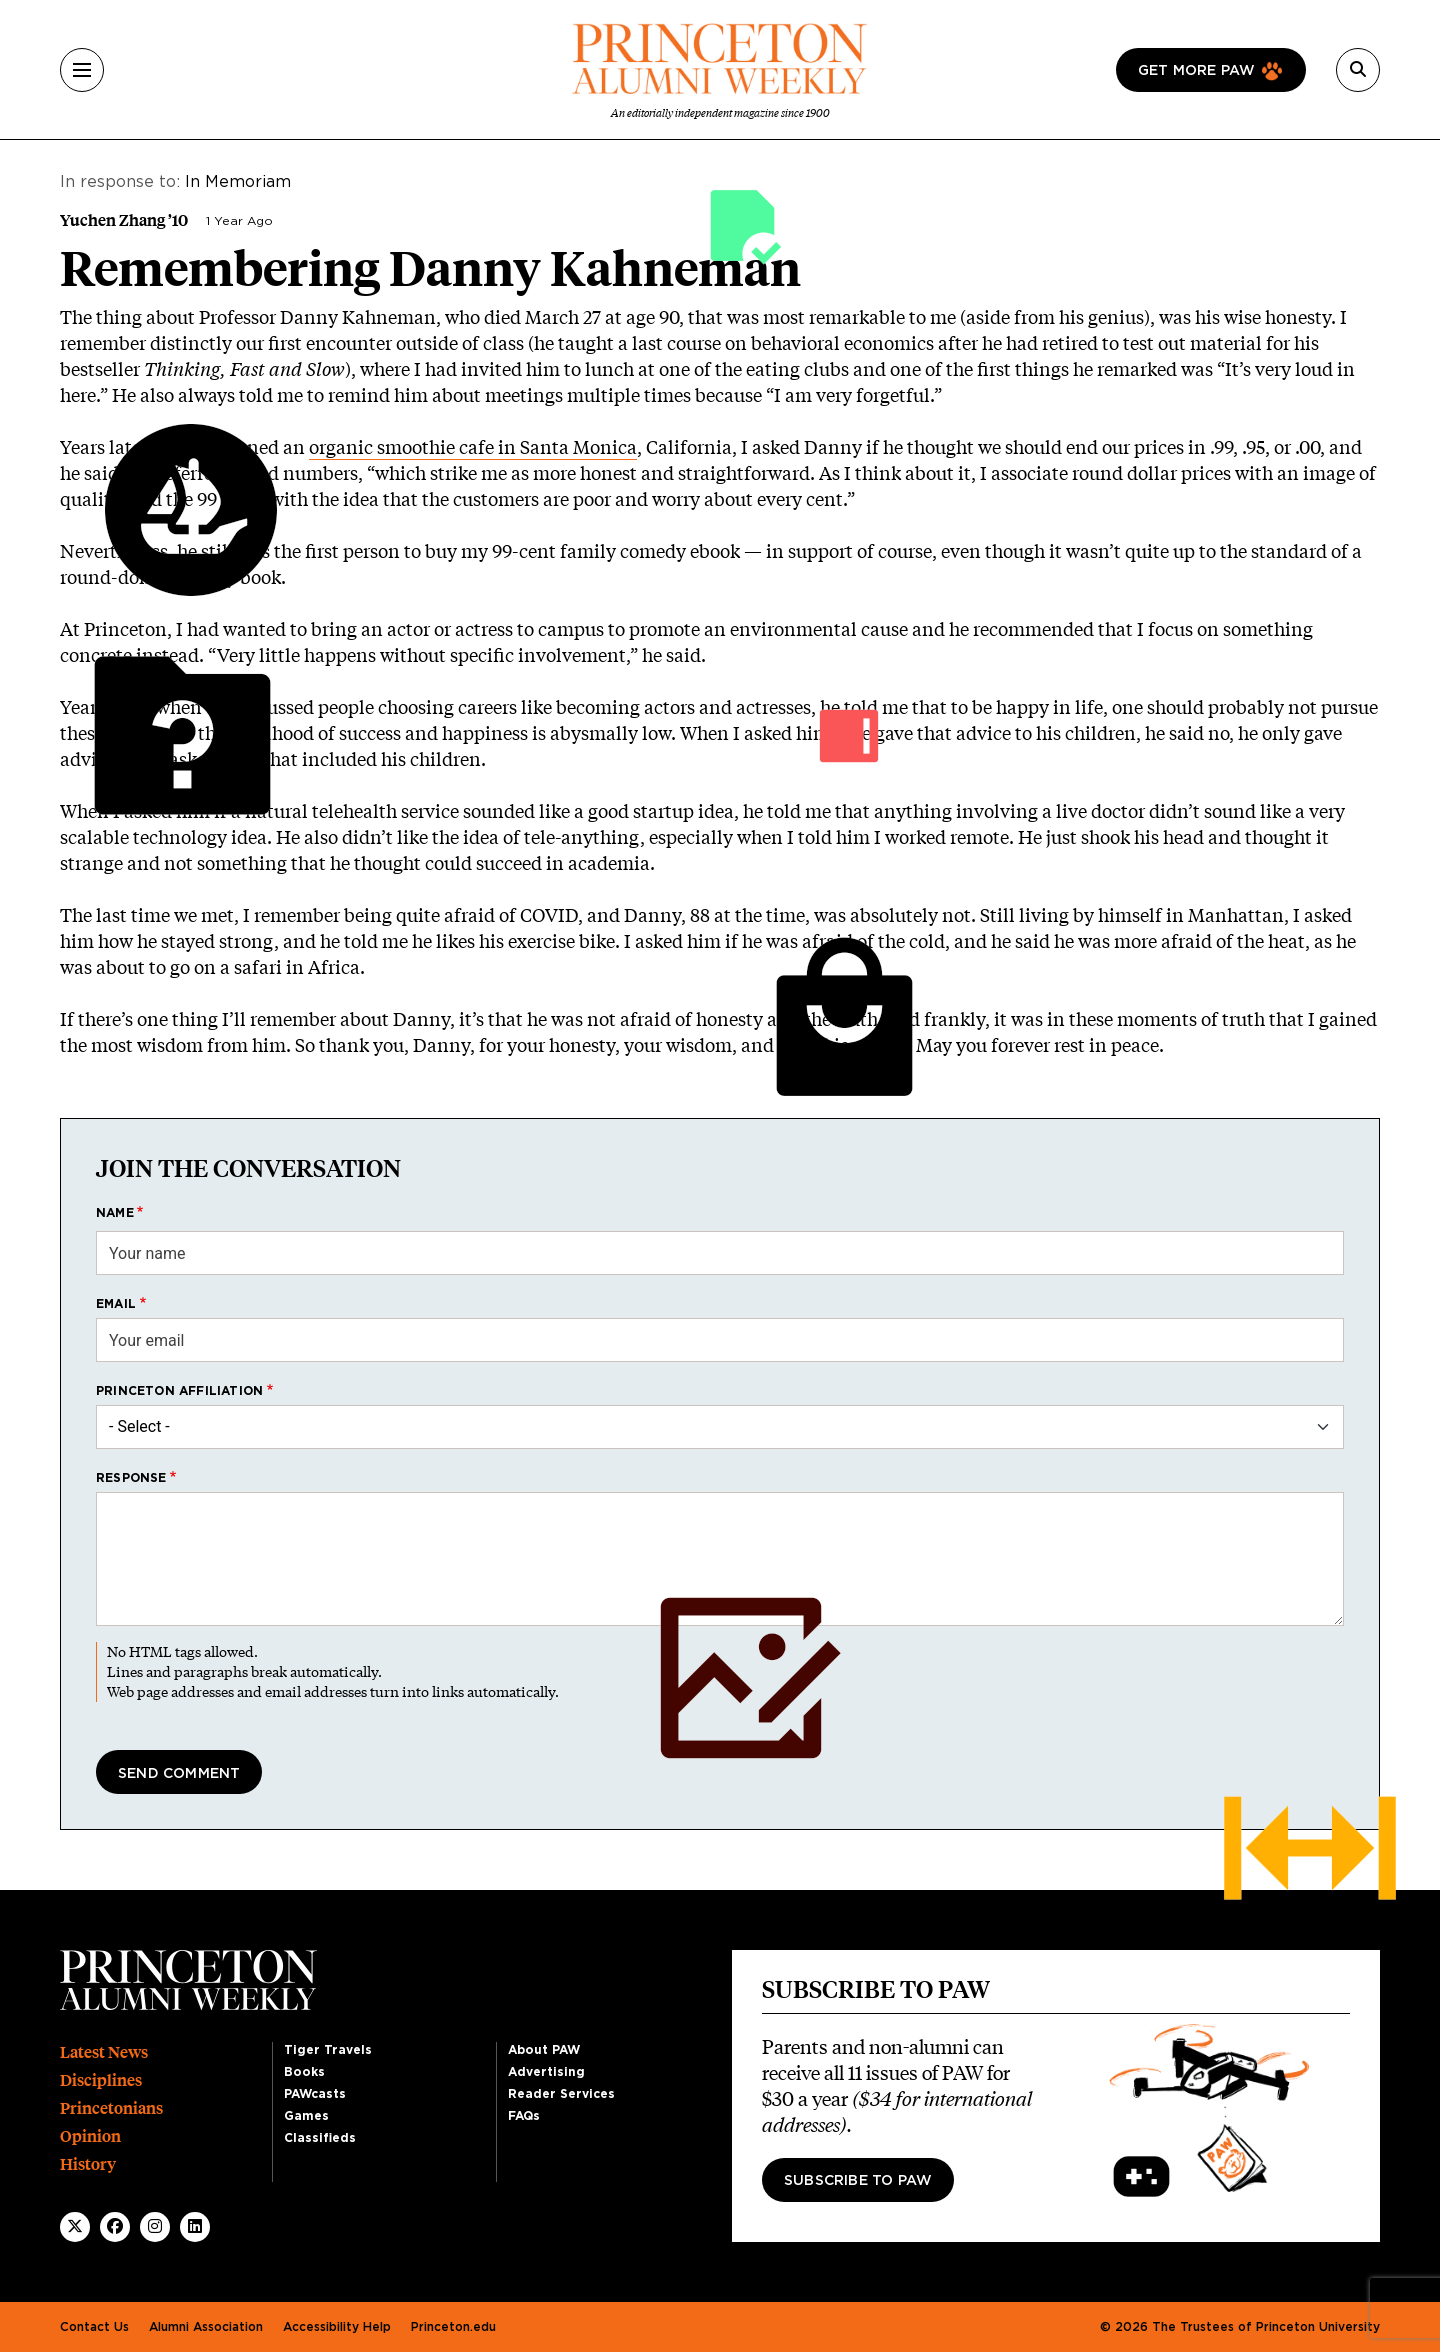 The height and width of the screenshot is (2352, 1440). What do you see at coordinates (1310, 1848) in the screenshot?
I see `expand content to full width` at bounding box center [1310, 1848].